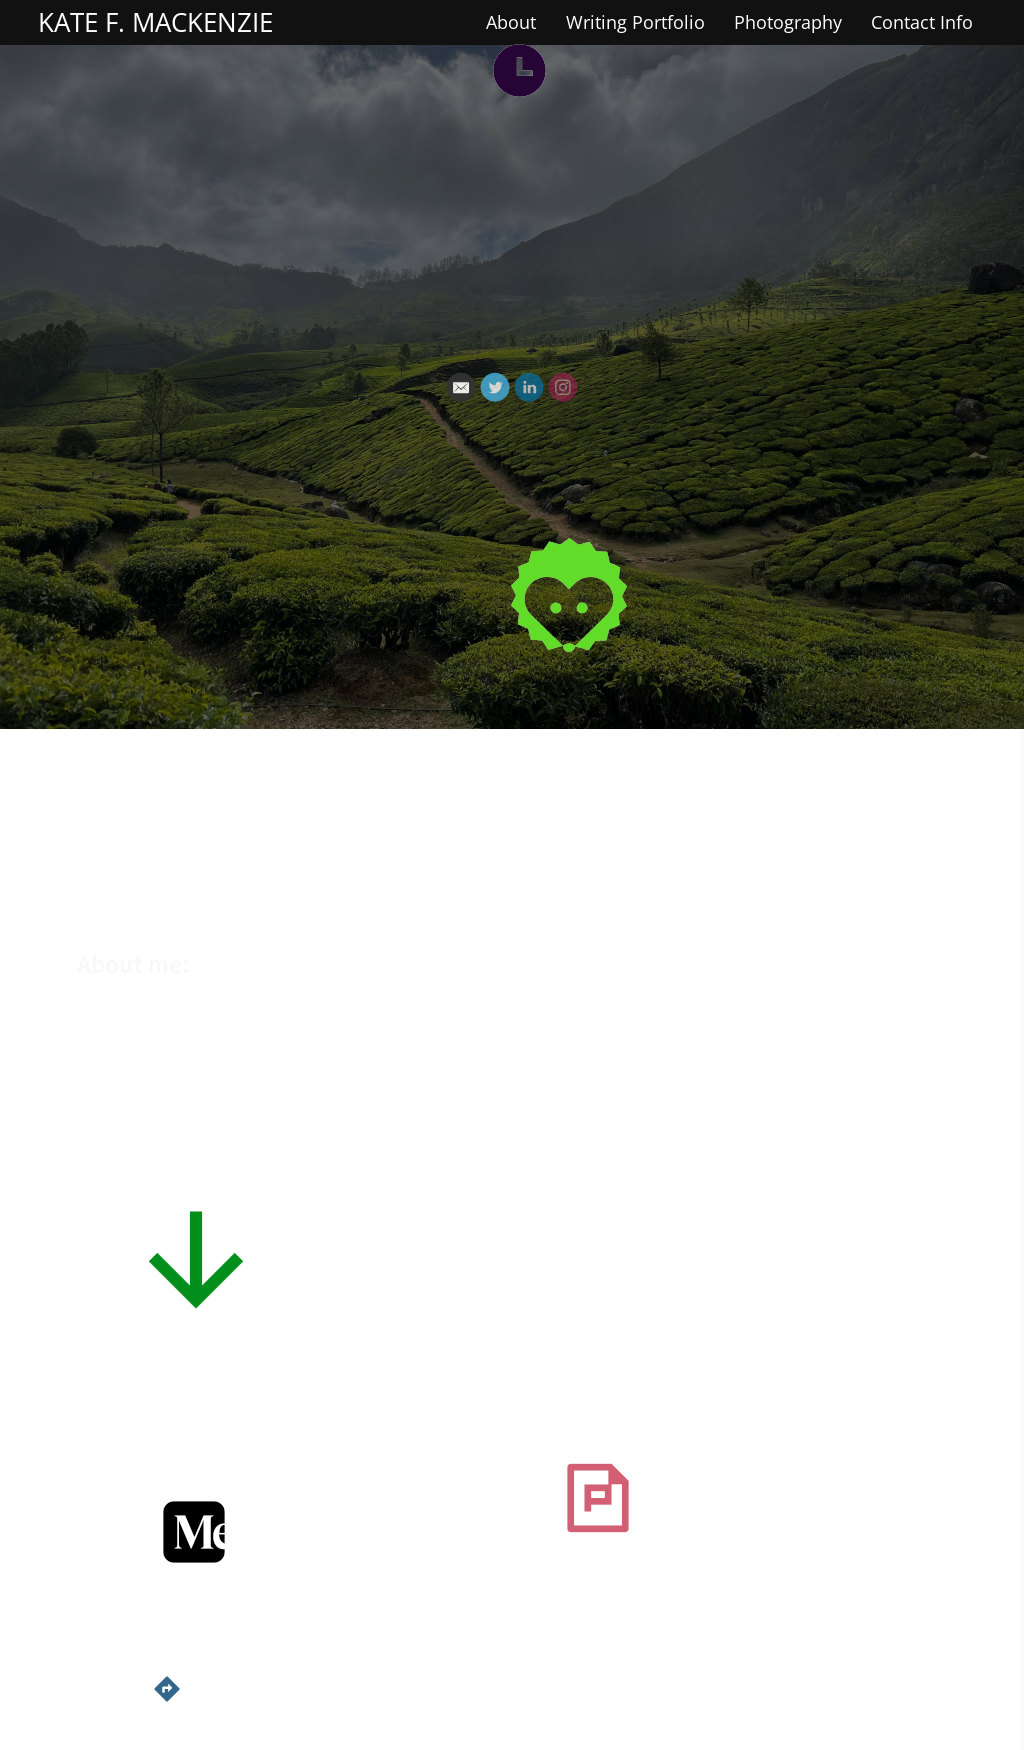 The width and height of the screenshot is (1024, 1750). I want to click on scroll down or view more content, so click(196, 1260).